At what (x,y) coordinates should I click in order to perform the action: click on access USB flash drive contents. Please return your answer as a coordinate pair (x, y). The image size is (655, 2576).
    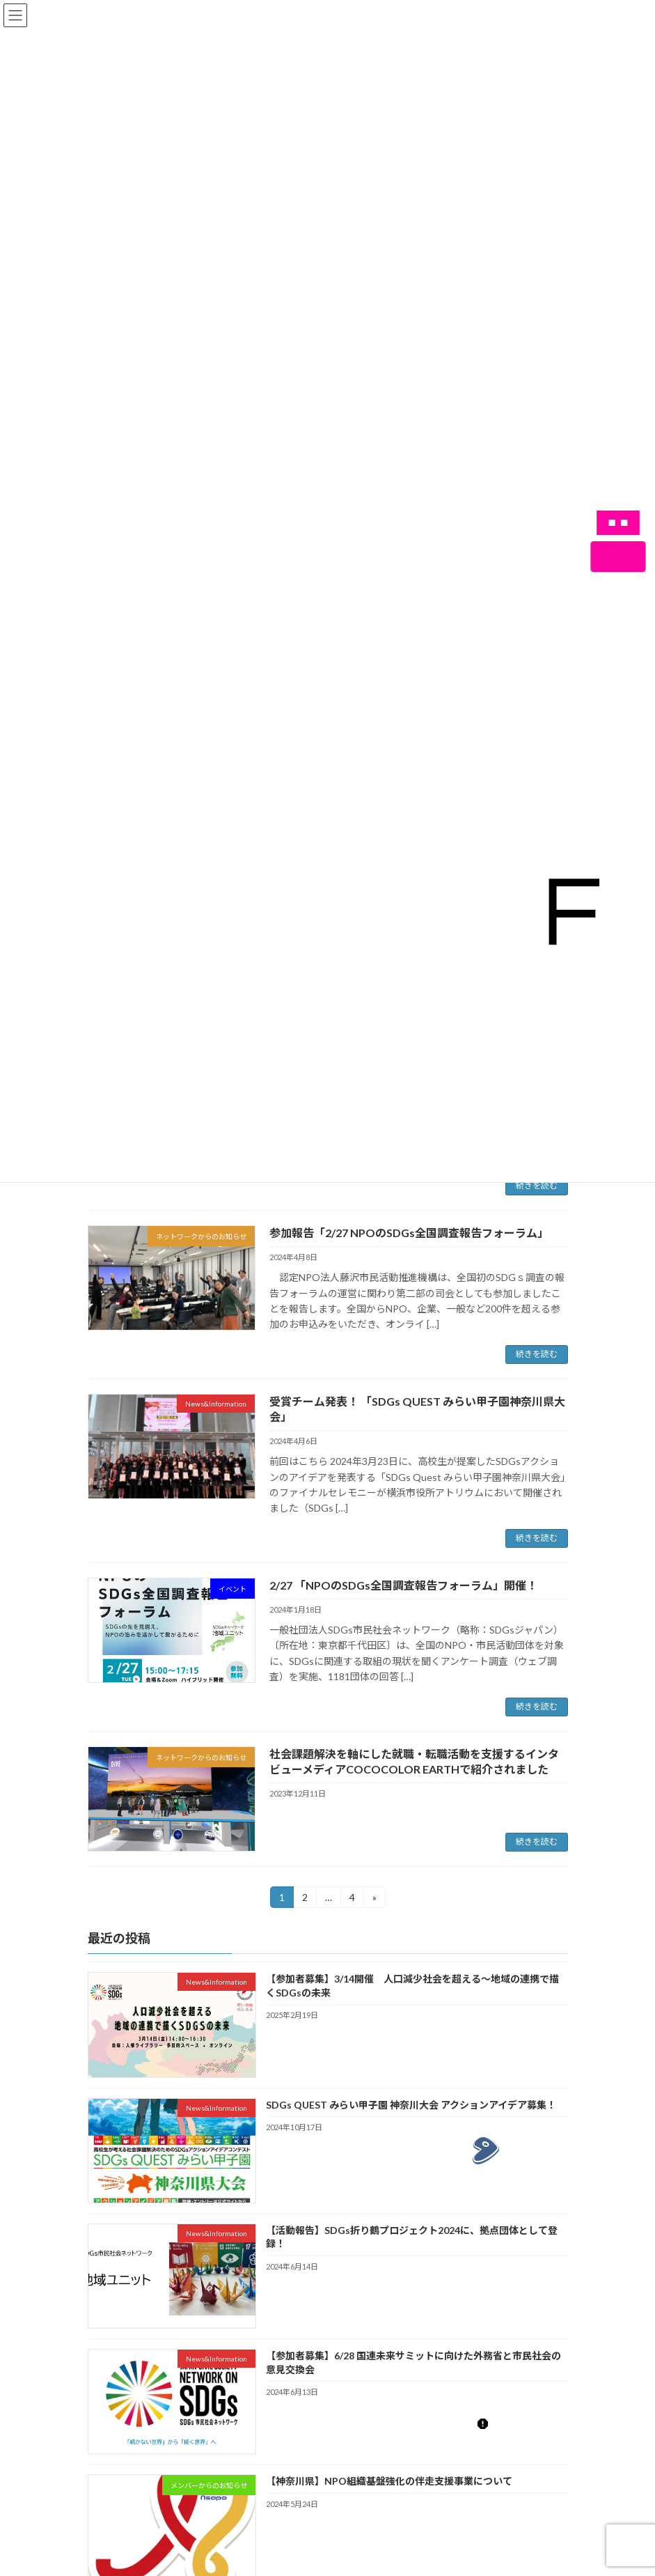
    Looking at the image, I should click on (618, 541).